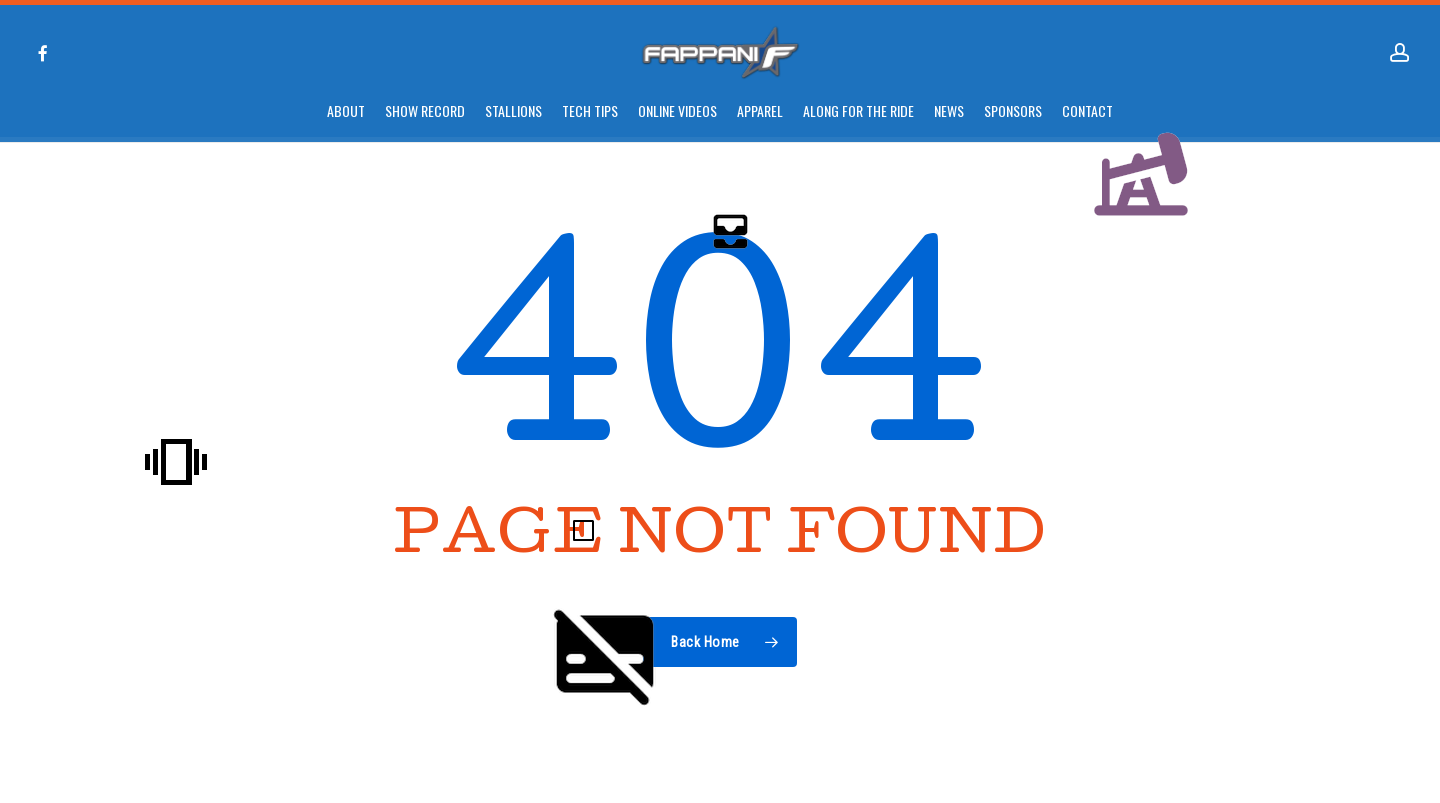 The width and height of the screenshot is (1440, 803). Describe the element at coordinates (176, 462) in the screenshot. I see `enable vibration mode for notifications` at that location.